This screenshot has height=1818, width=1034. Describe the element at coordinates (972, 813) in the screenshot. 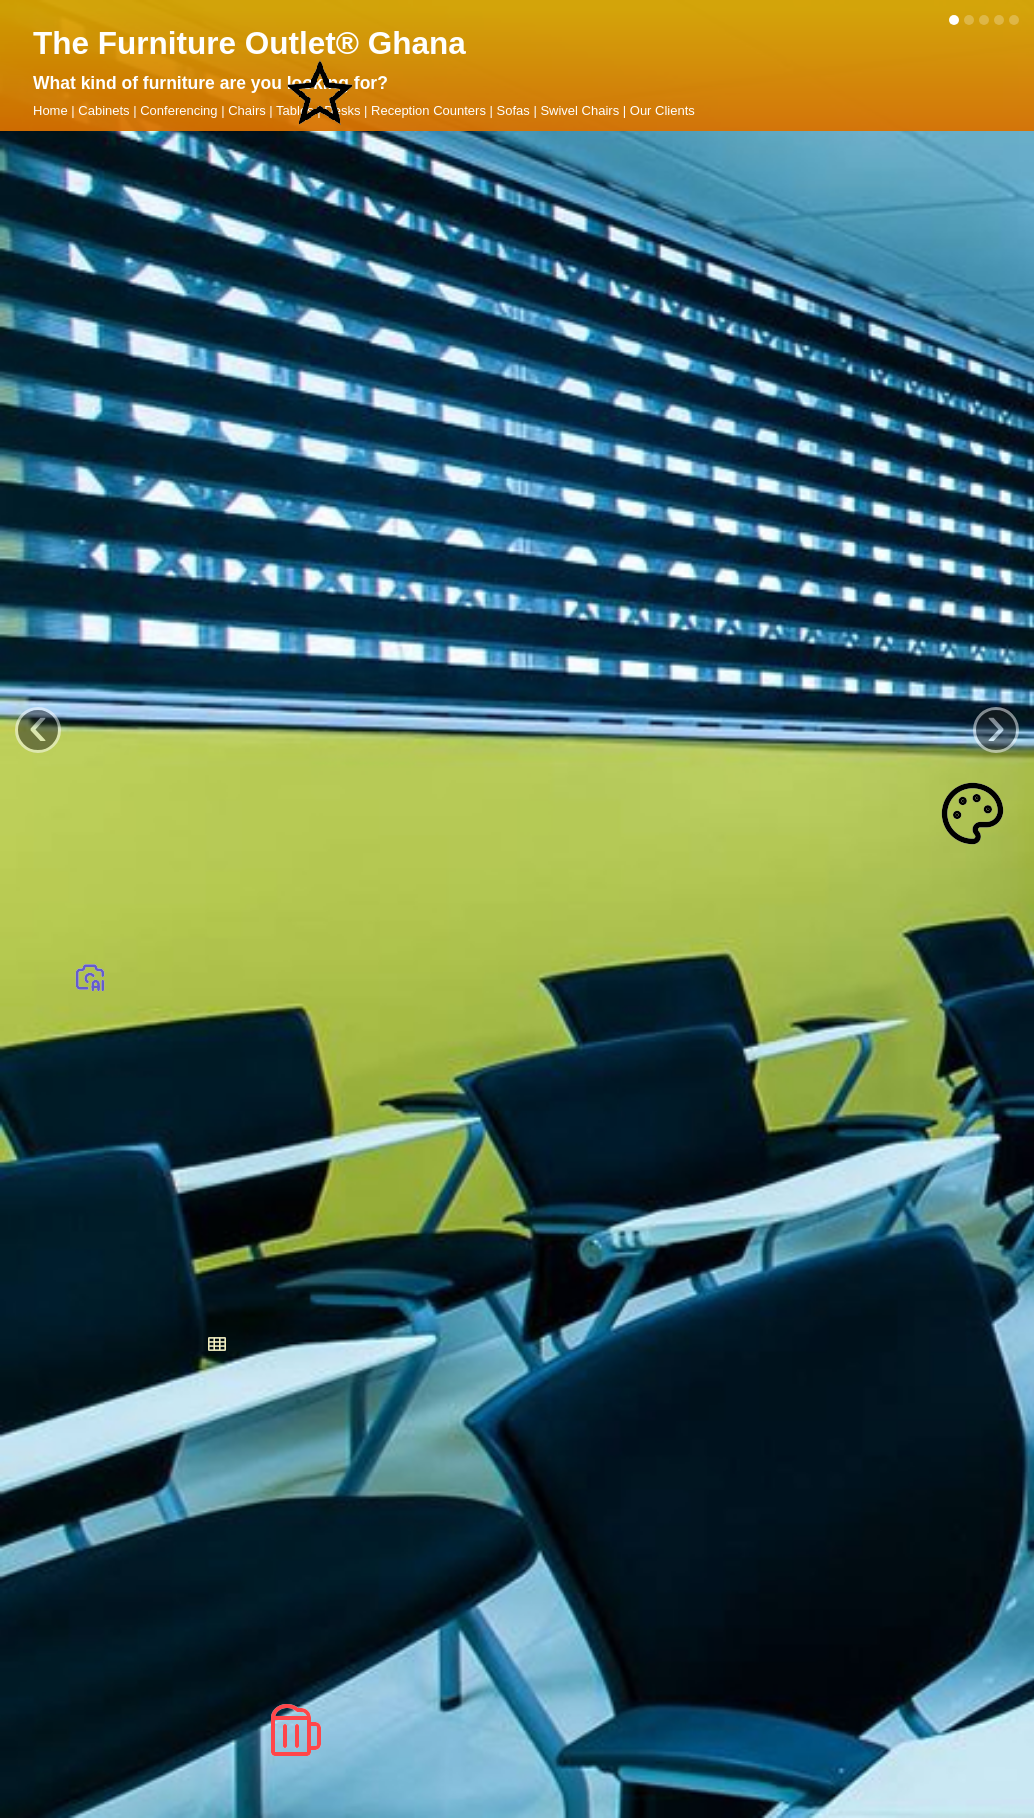

I see `access color or theme settings` at that location.